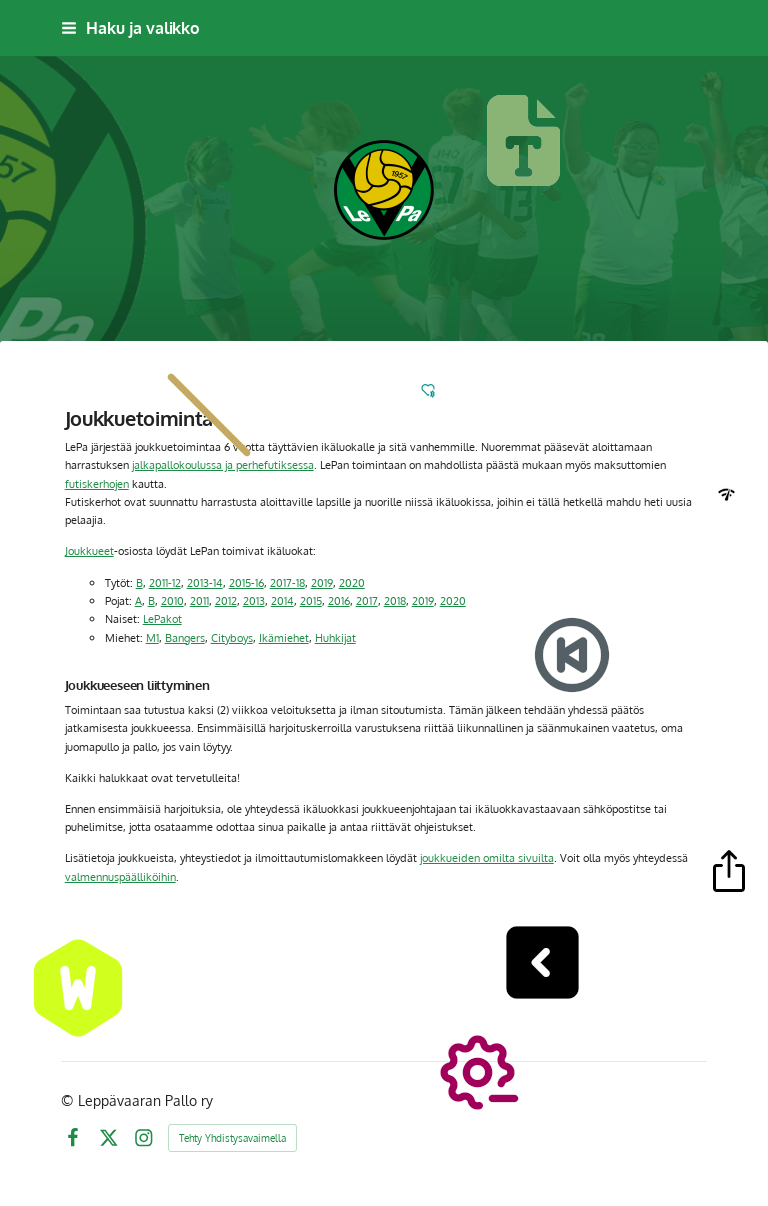 The height and width of the screenshot is (1206, 768). Describe the element at coordinates (209, 415) in the screenshot. I see `indicates a disabled or unavailable feature` at that location.